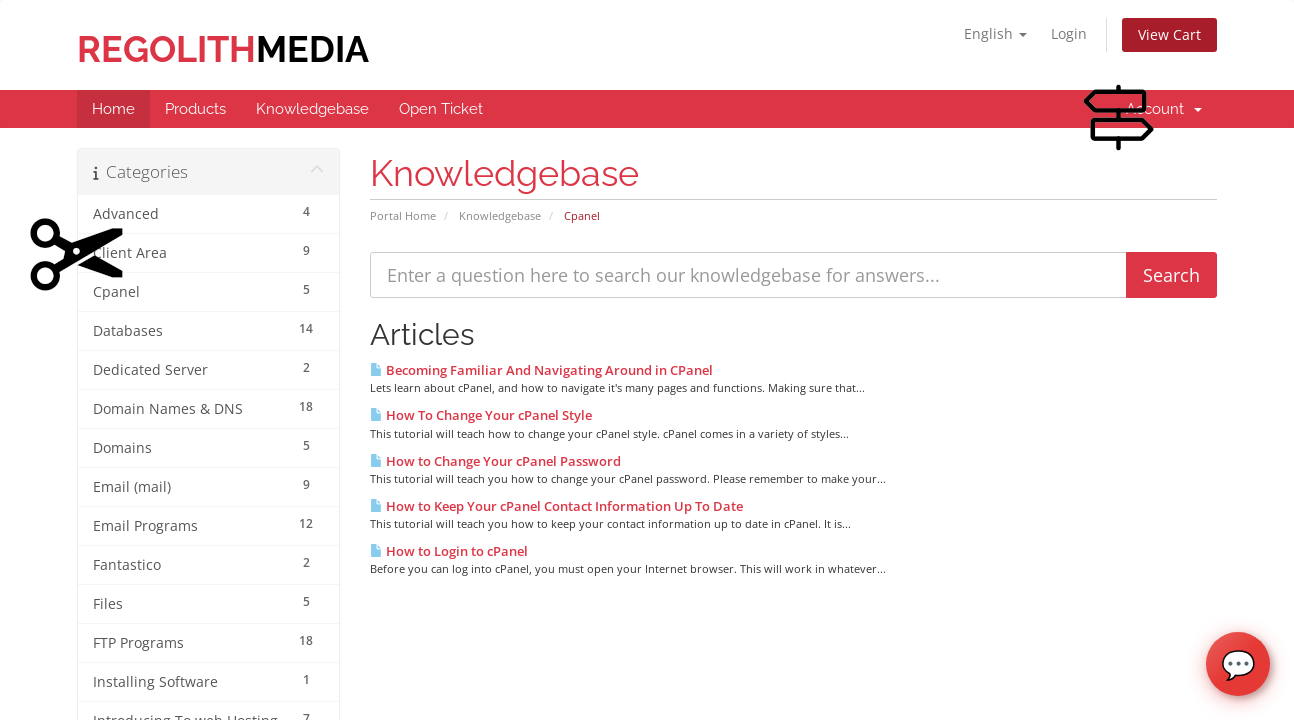 Image resolution: width=1294 pixels, height=720 pixels. I want to click on navigate to directions or wayfinding options, so click(1118, 117).